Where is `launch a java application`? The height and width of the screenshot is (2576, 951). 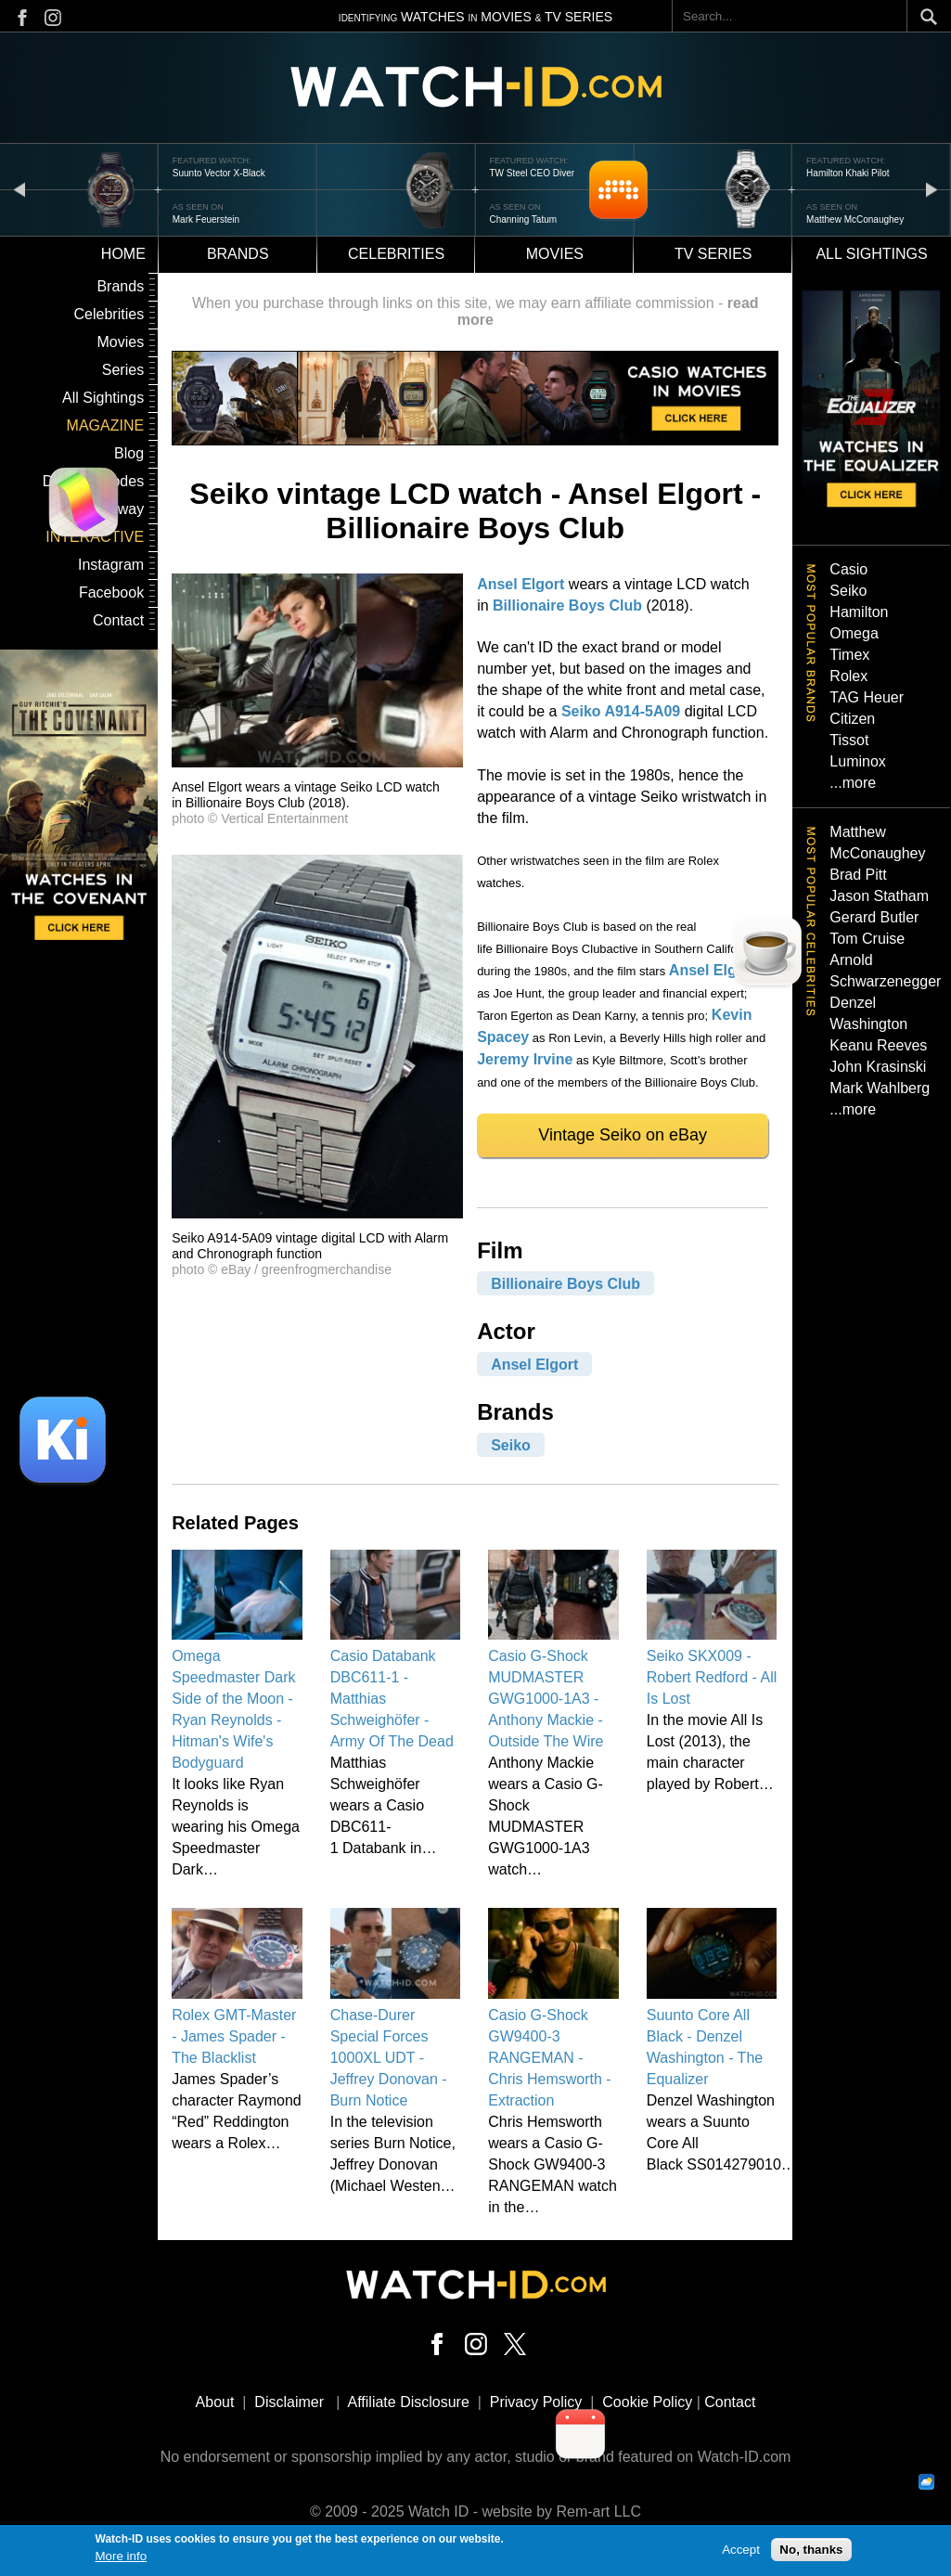
launch a java application is located at coordinates (767, 951).